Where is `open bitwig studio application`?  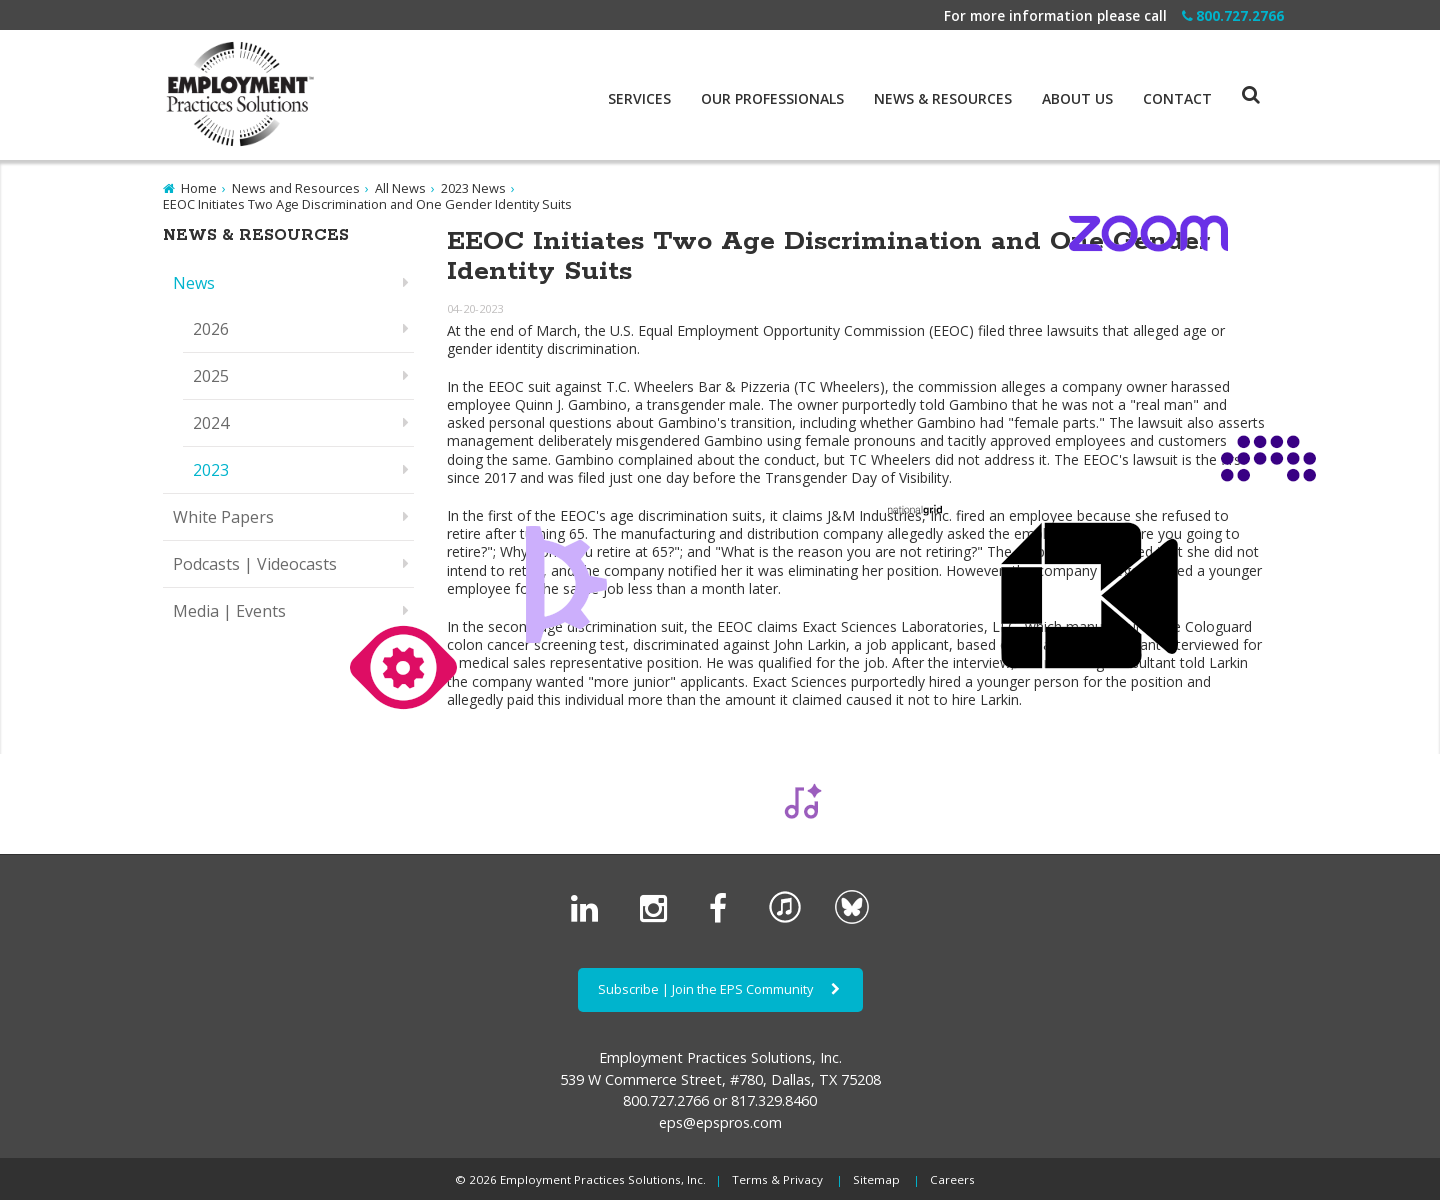
open bitwig studio application is located at coordinates (1268, 458).